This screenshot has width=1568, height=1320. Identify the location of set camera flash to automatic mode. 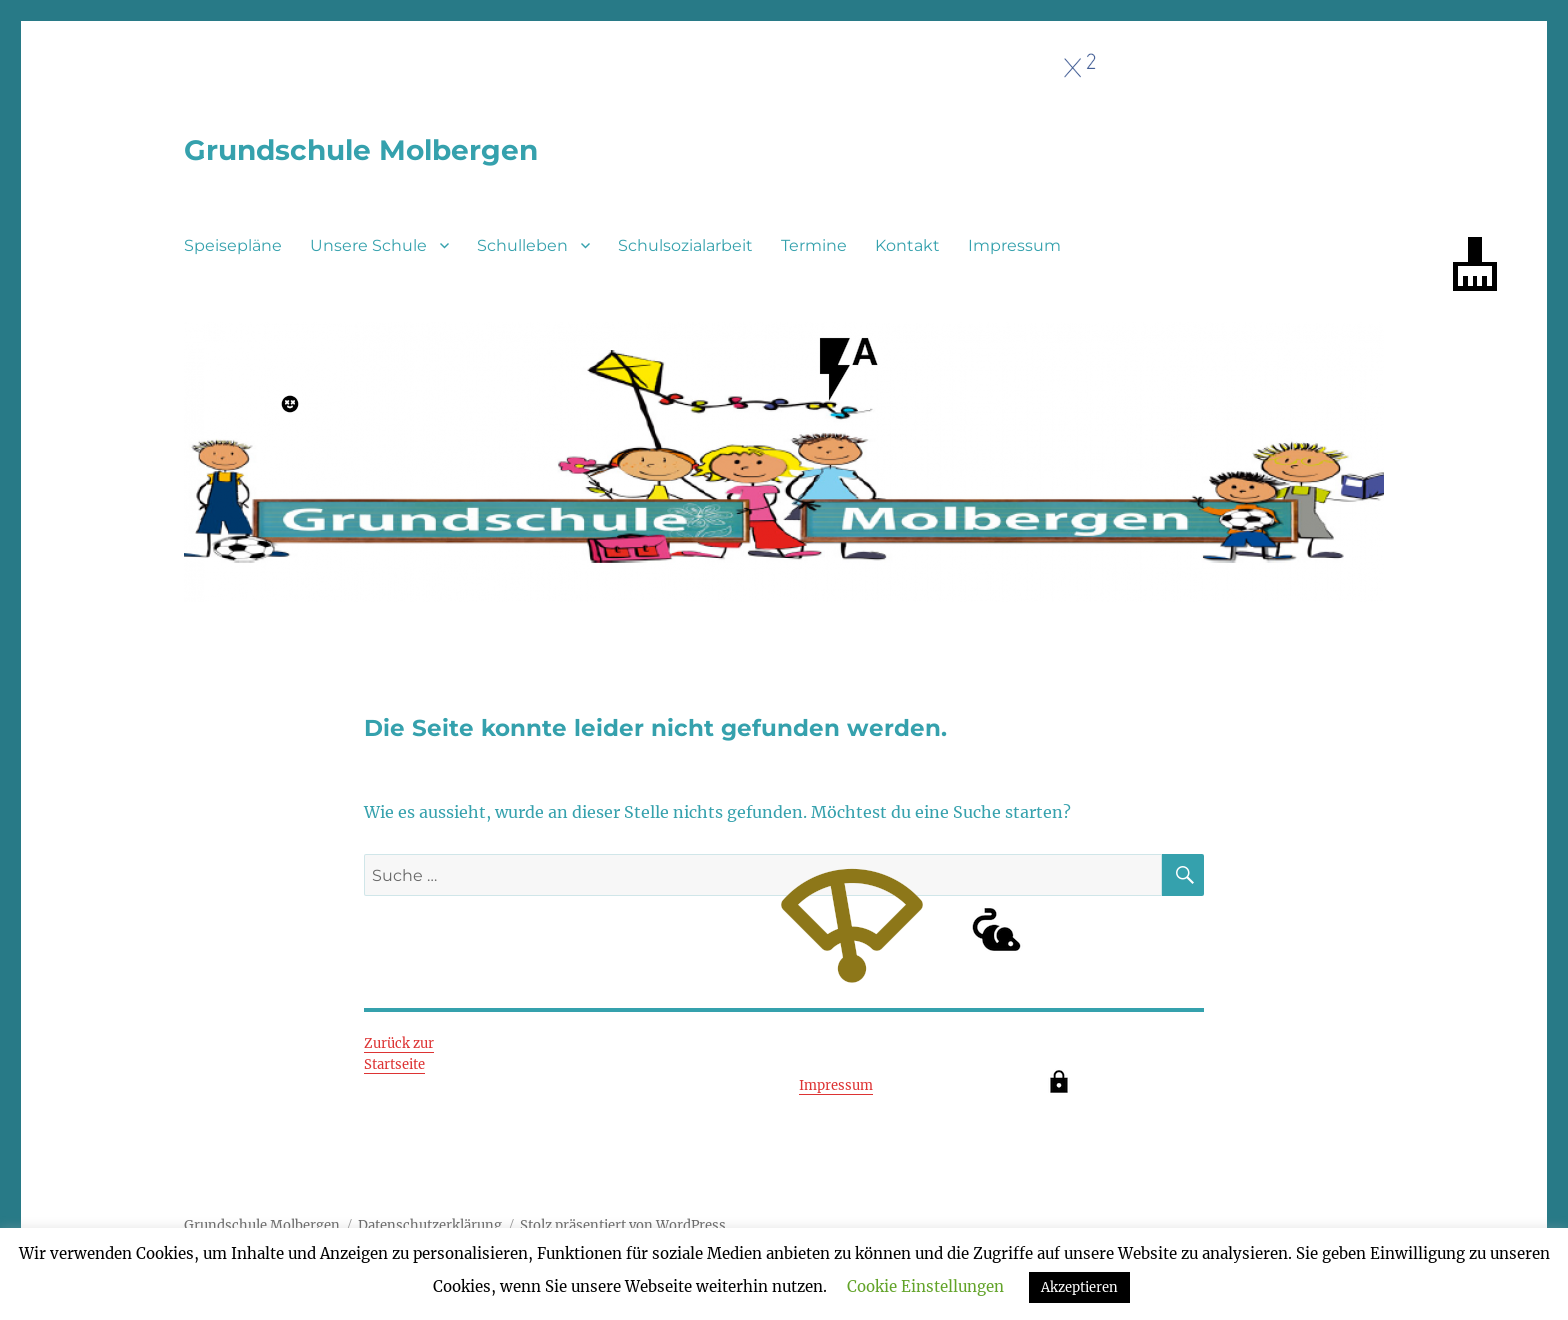
(847, 368).